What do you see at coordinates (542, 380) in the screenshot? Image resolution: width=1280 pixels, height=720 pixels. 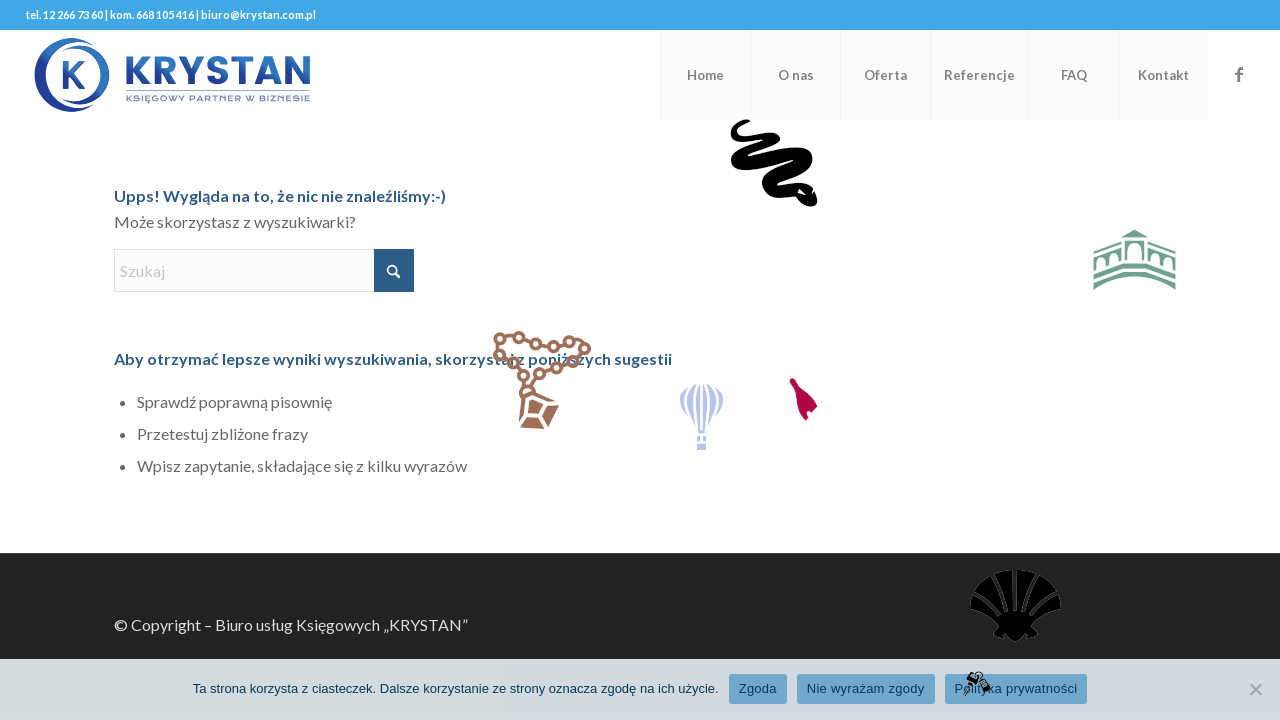 I see `view equipped jewelry or accessories` at bounding box center [542, 380].